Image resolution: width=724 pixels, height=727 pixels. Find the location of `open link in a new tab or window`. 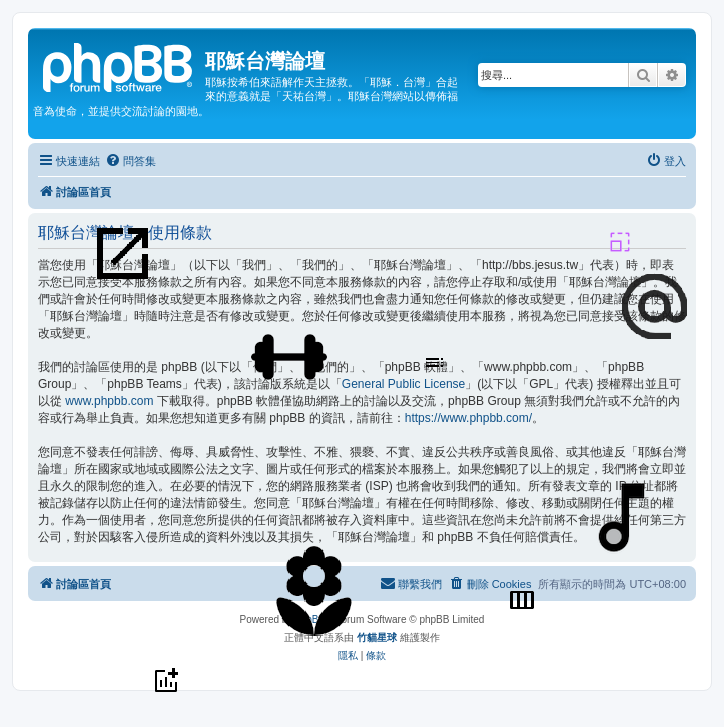

open link in a new tab or window is located at coordinates (122, 253).